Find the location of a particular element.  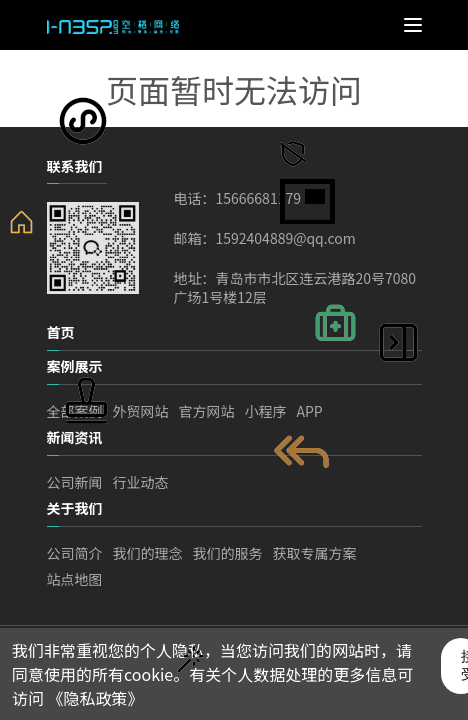

apply magic or auto-enhance effects is located at coordinates (190, 660).